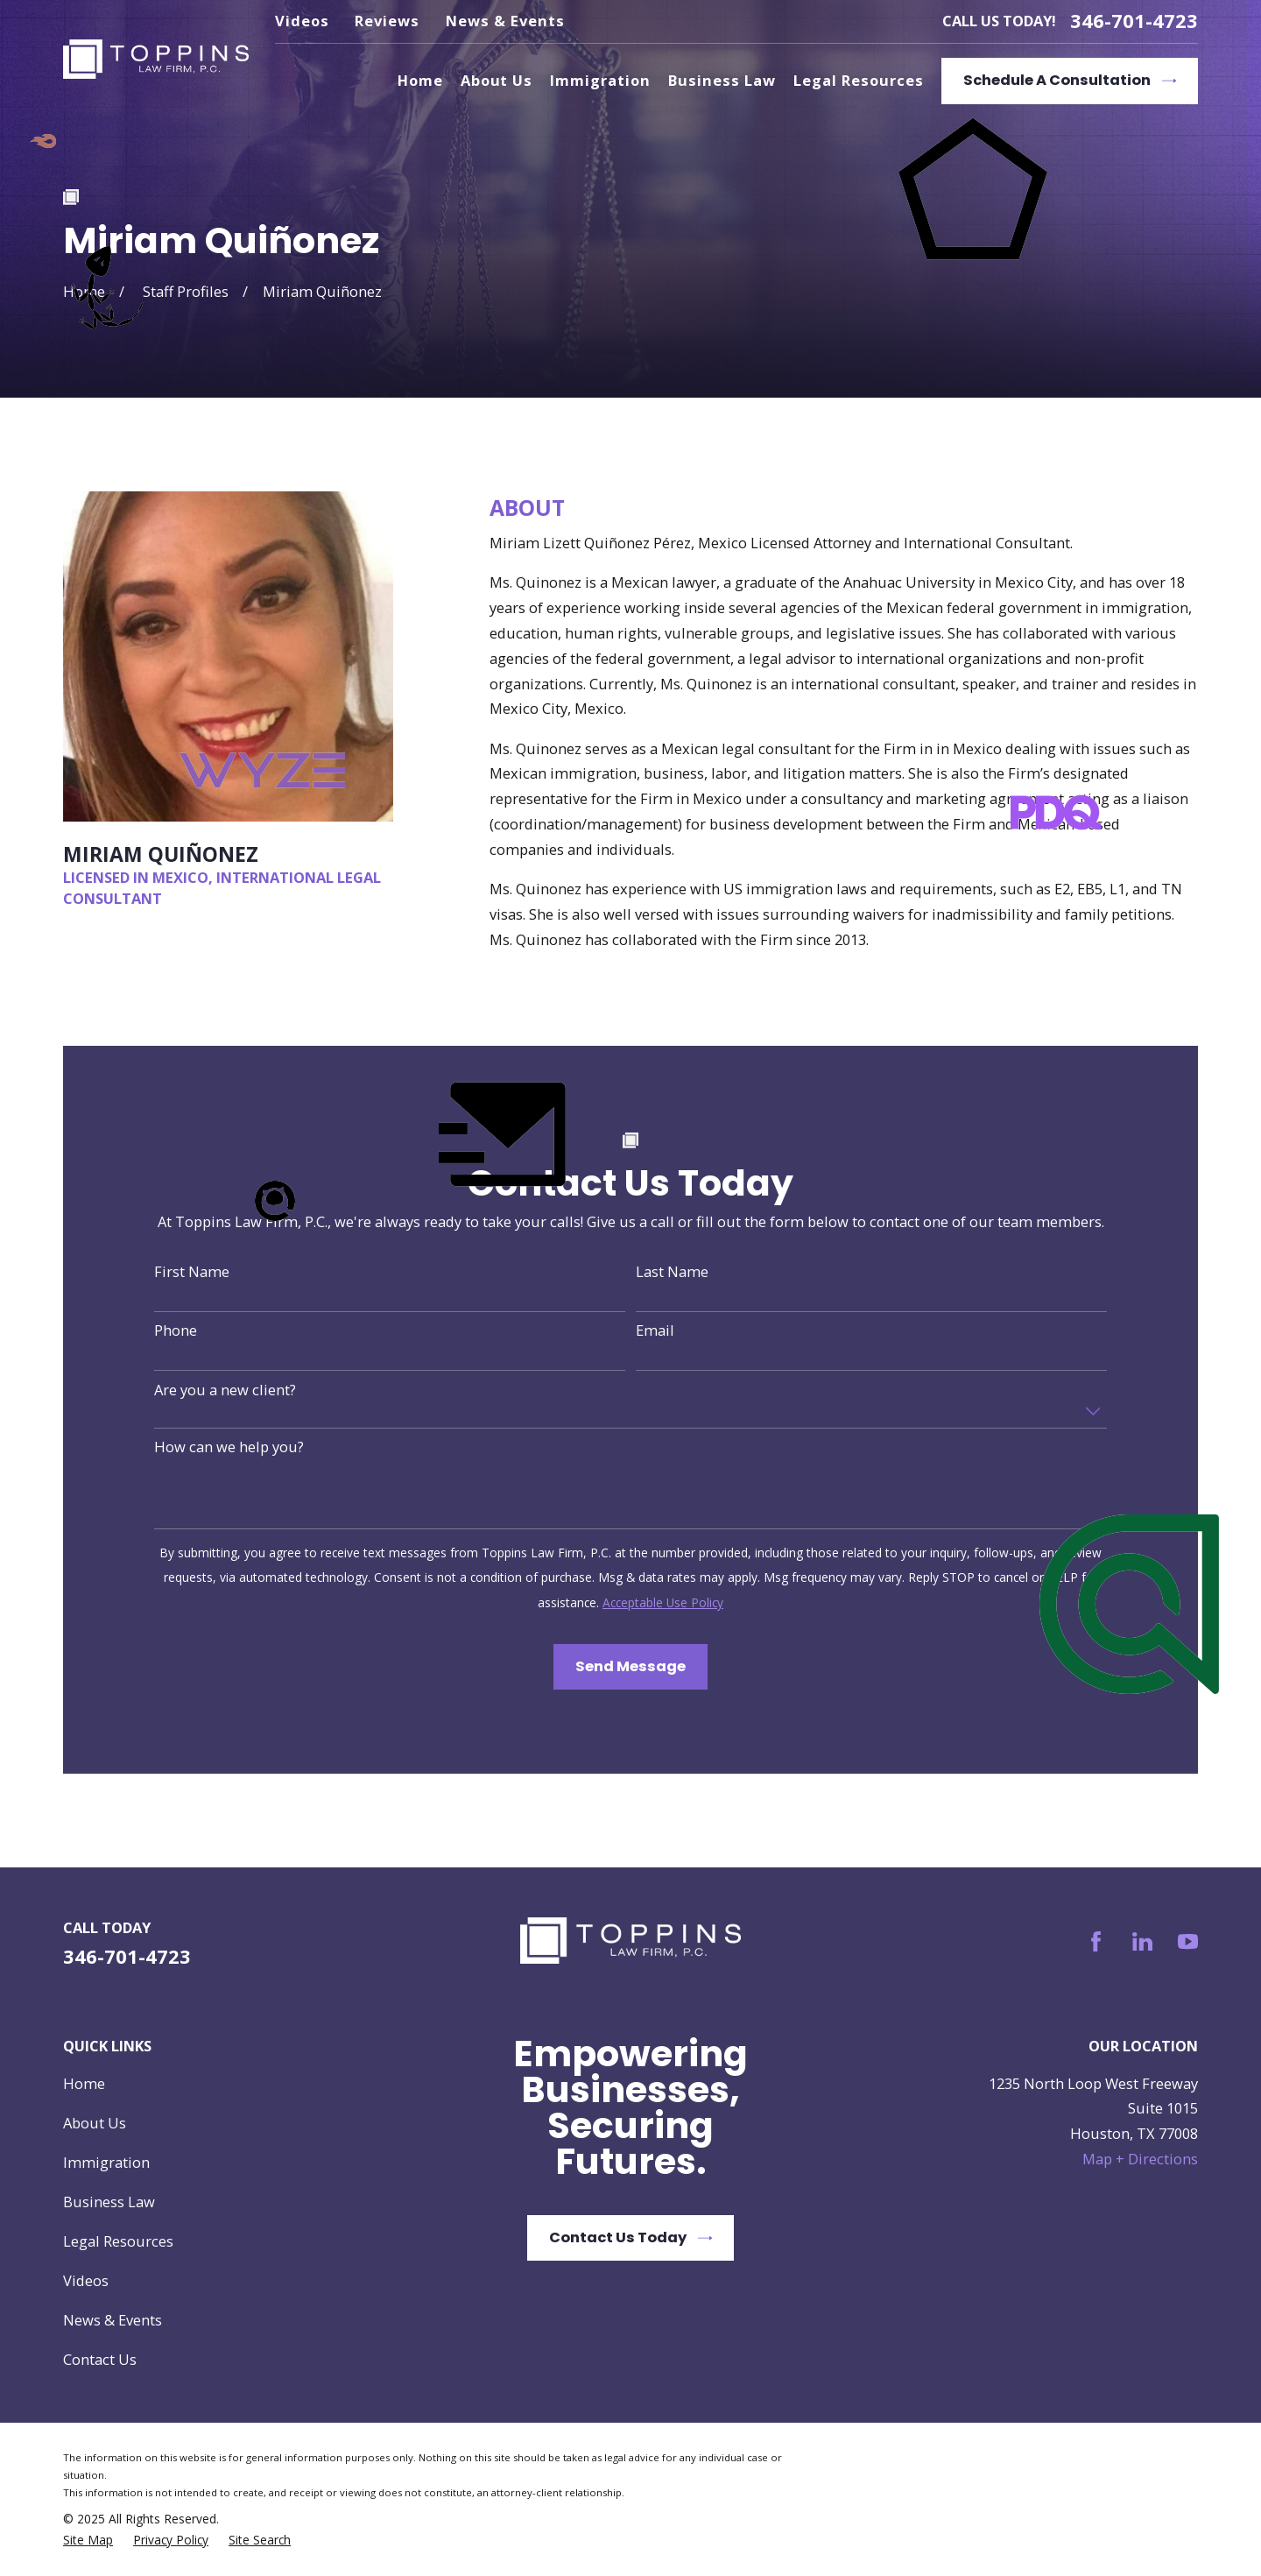 This screenshot has width=1261, height=2576. I want to click on open the Wyze smart home app, so click(262, 770).